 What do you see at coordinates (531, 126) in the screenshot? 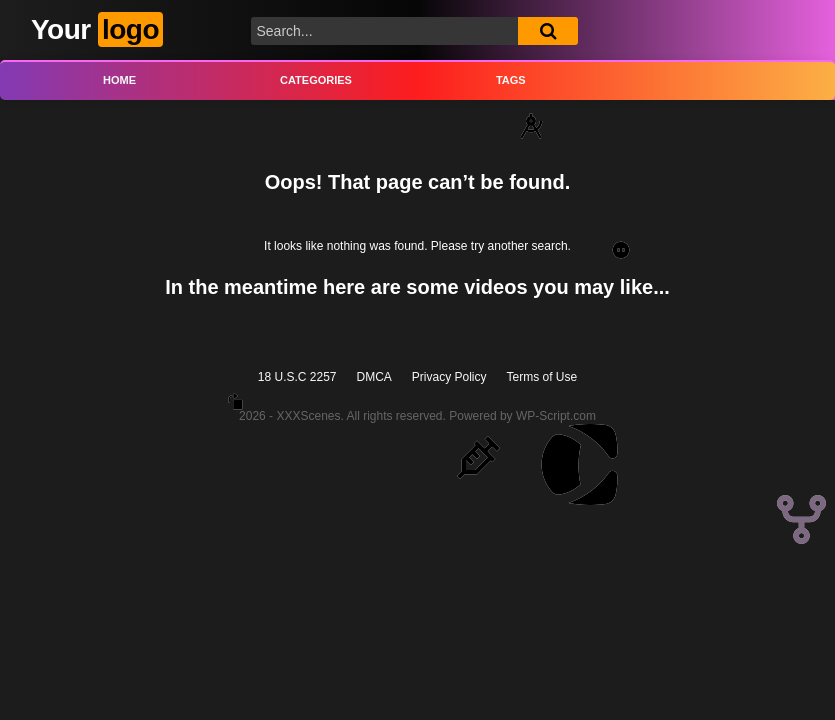
I see `access precision drawing or design tools` at bounding box center [531, 126].